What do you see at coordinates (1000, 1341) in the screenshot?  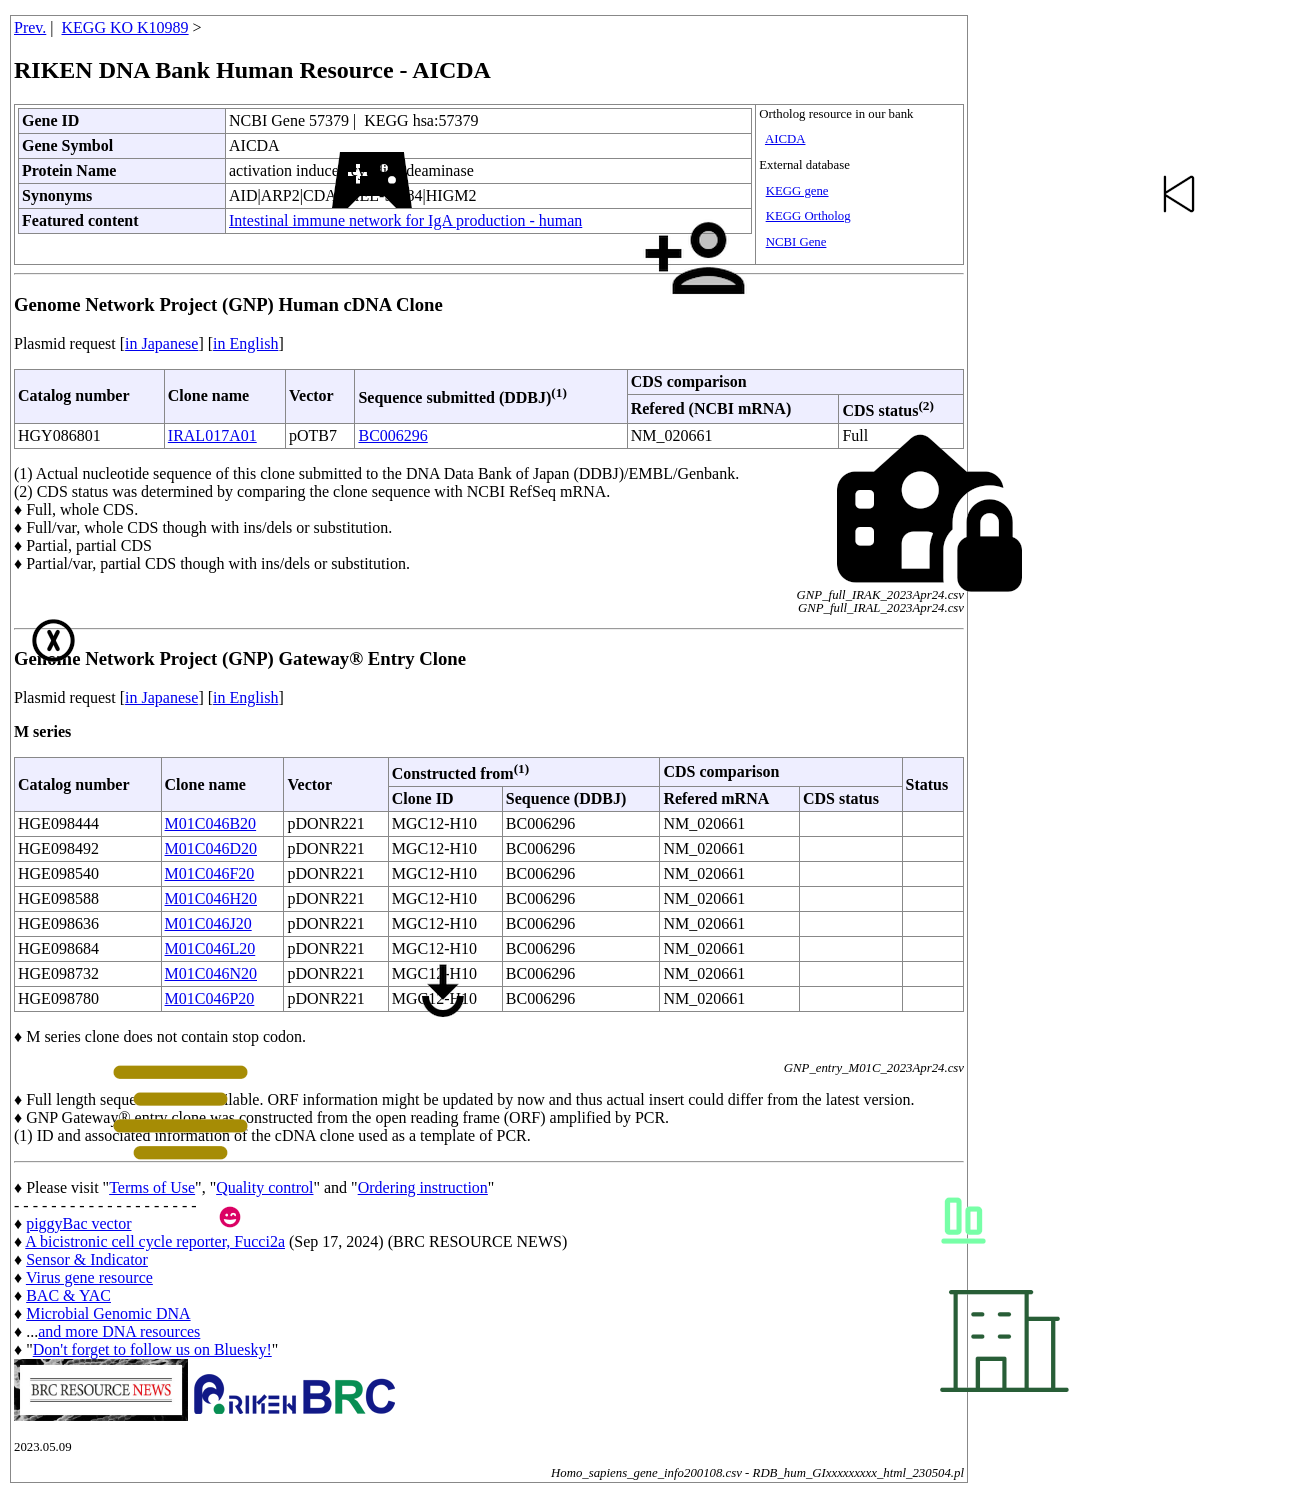 I see `view office or workplace location` at bounding box center [1000, 1341].